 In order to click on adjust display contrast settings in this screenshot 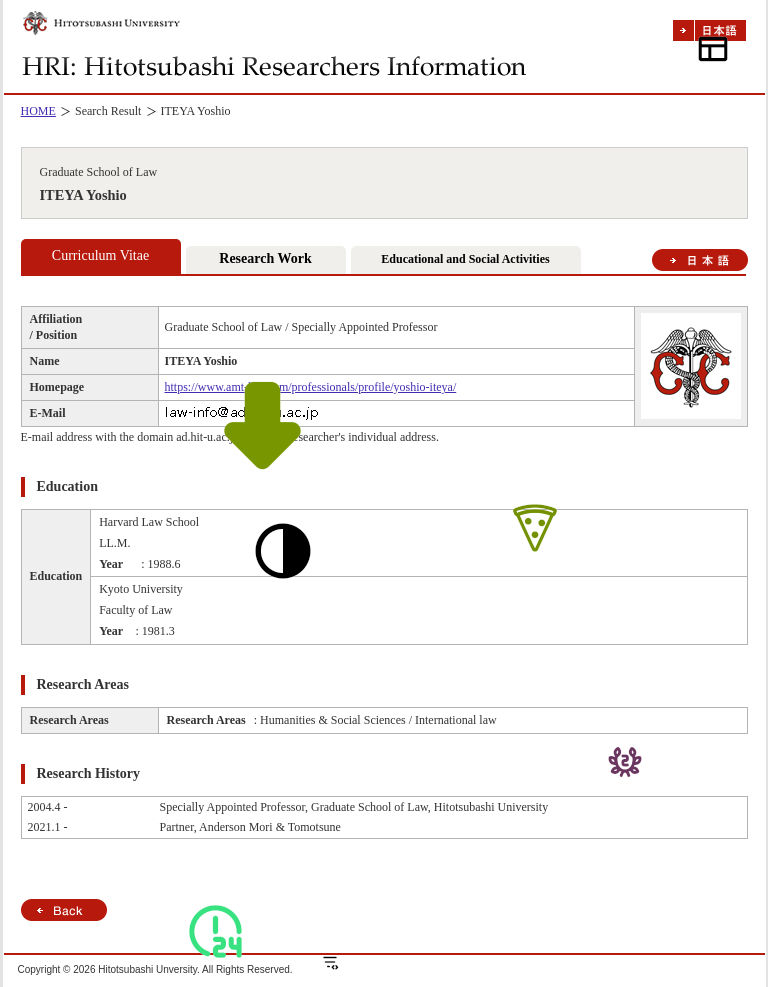, I will do `click(283, 551)`.